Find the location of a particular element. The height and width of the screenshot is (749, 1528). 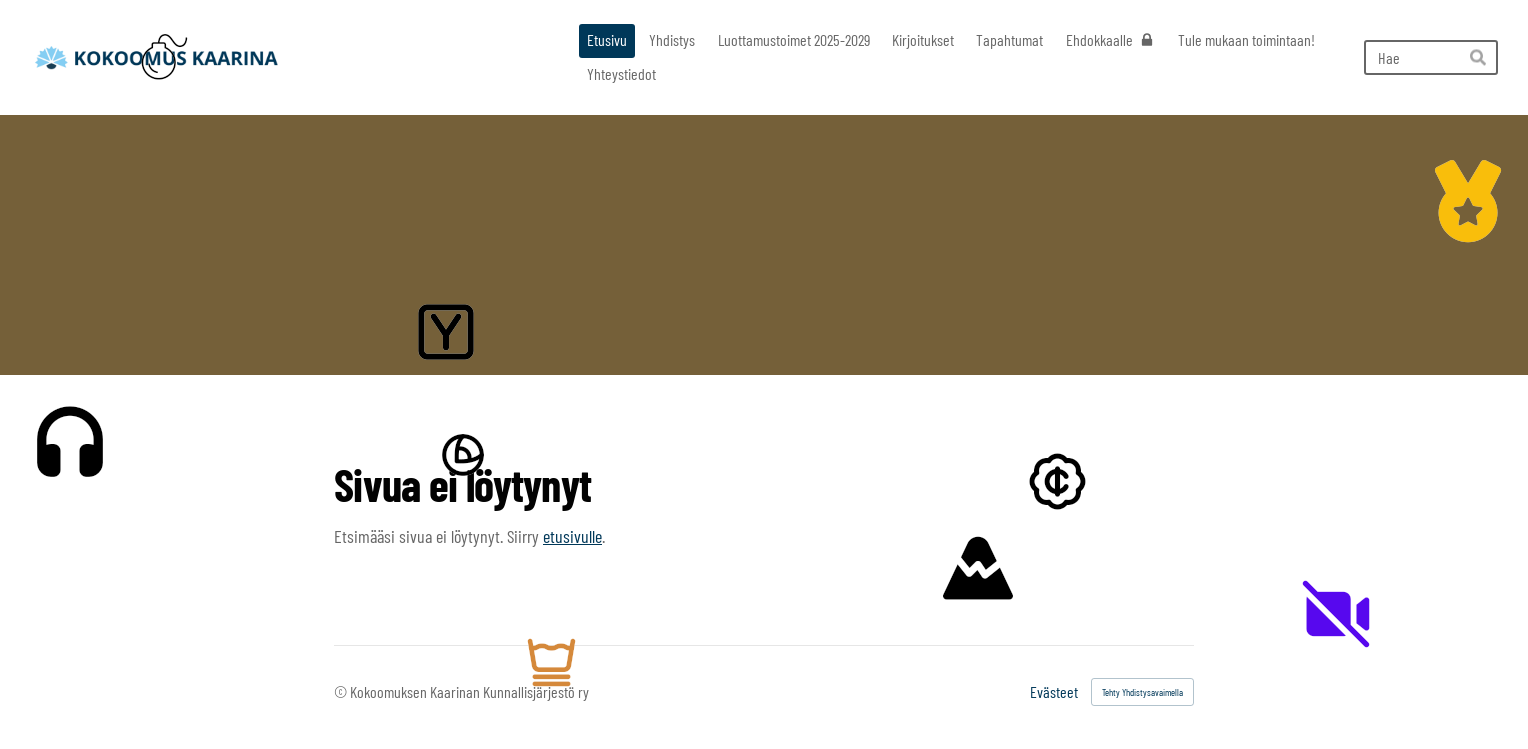

indicates a destructive or irreversible action is located at coordinates (162, 56).